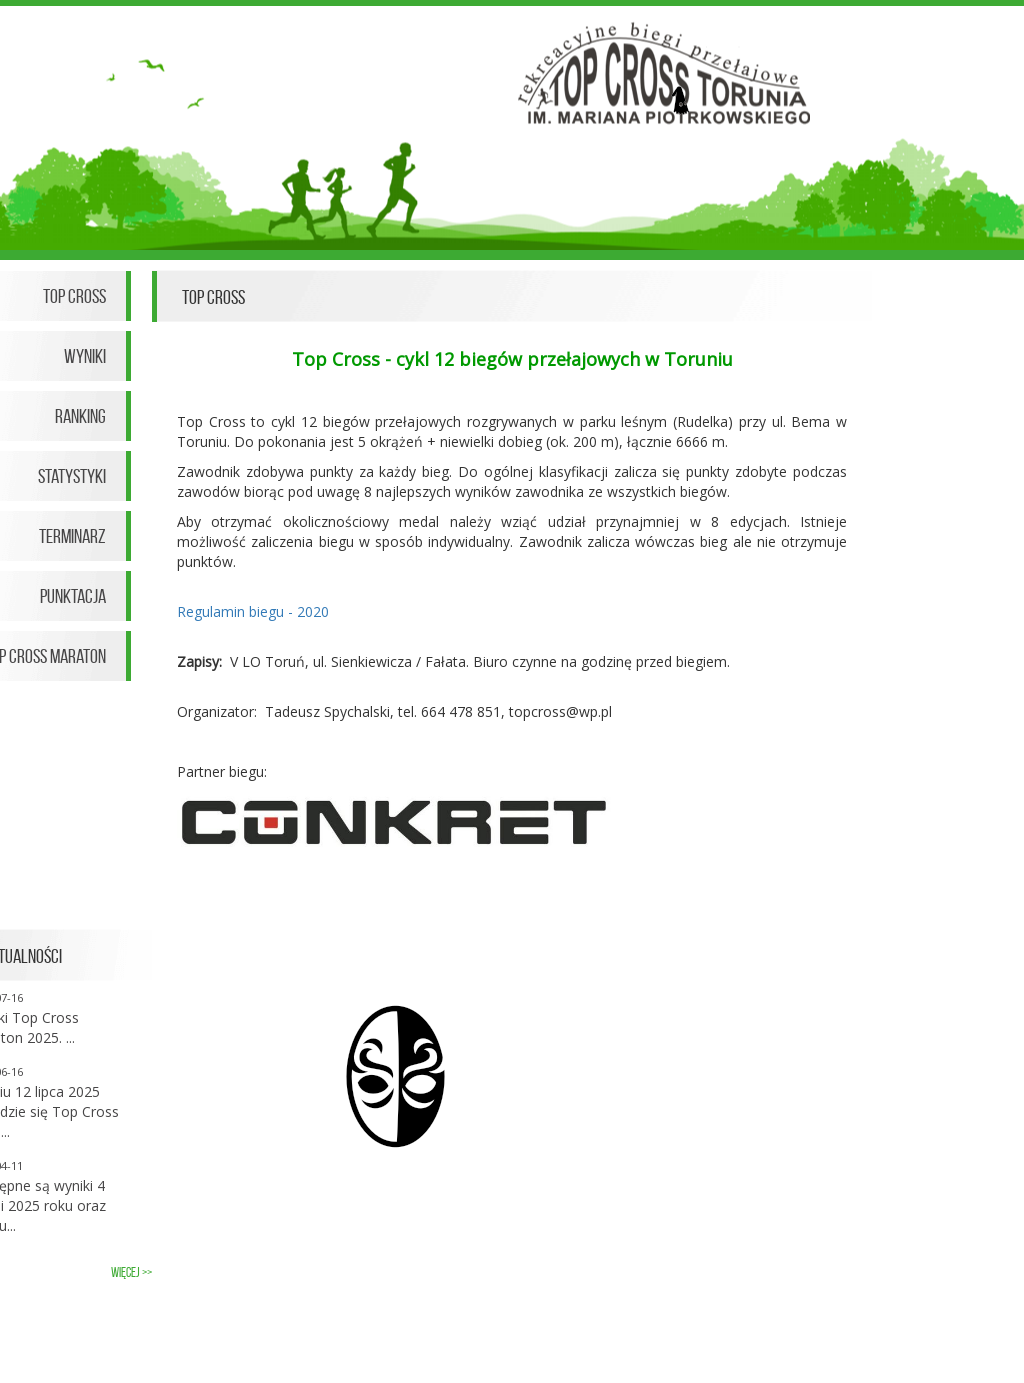 This screenshot has height=1383, width=1024. I want to click on select cultist character class, so click(680, 100).